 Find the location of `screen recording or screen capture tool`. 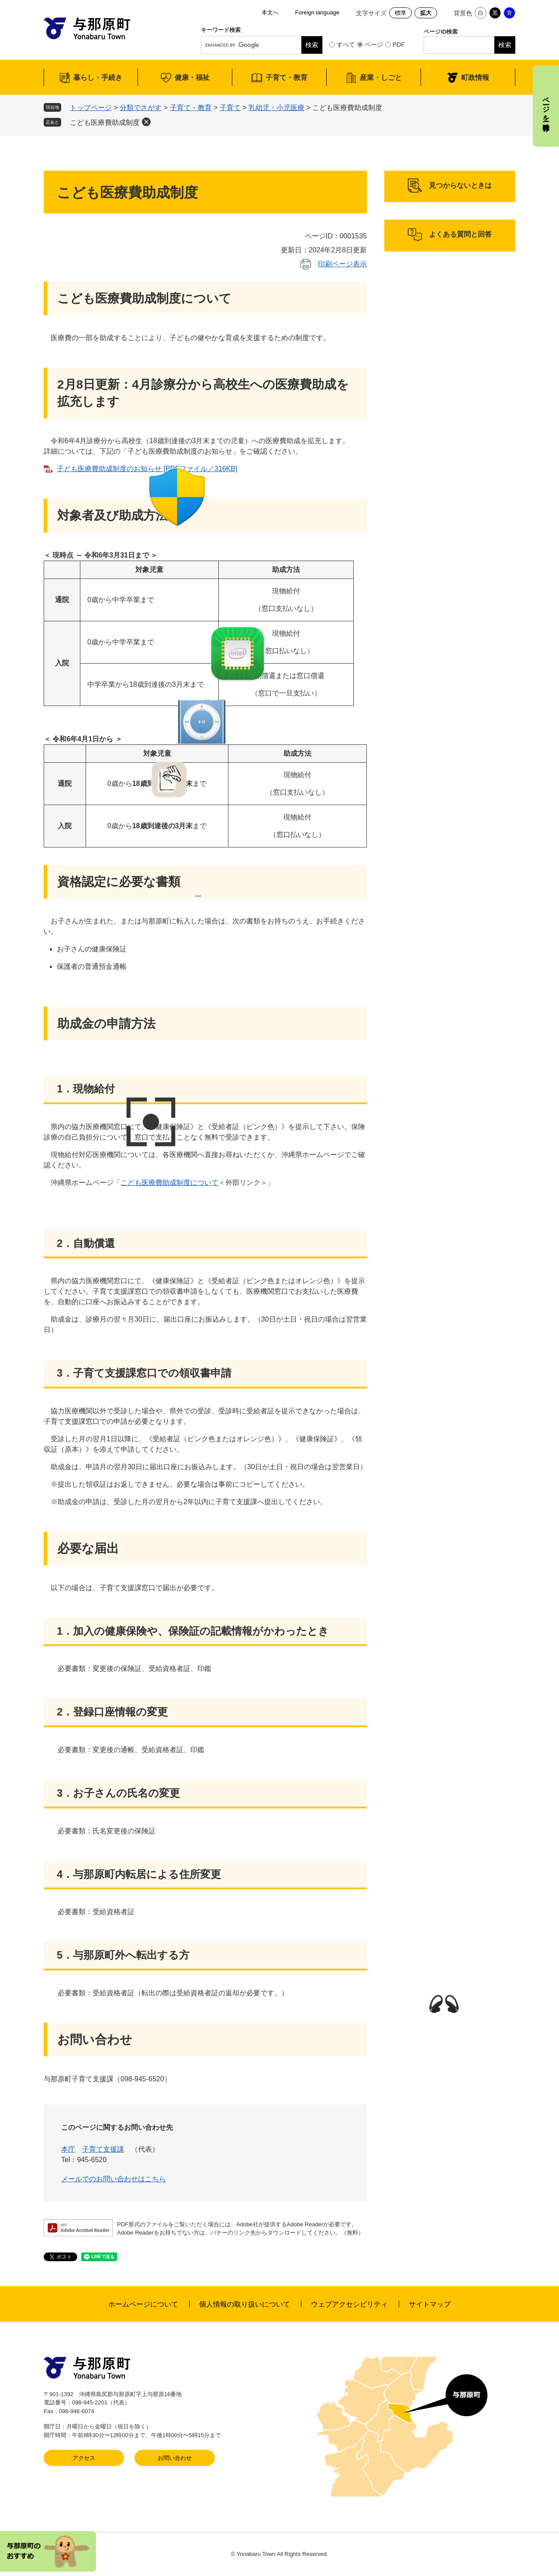

screen recording or screen capture tool is located at coordinates (151, 1122).